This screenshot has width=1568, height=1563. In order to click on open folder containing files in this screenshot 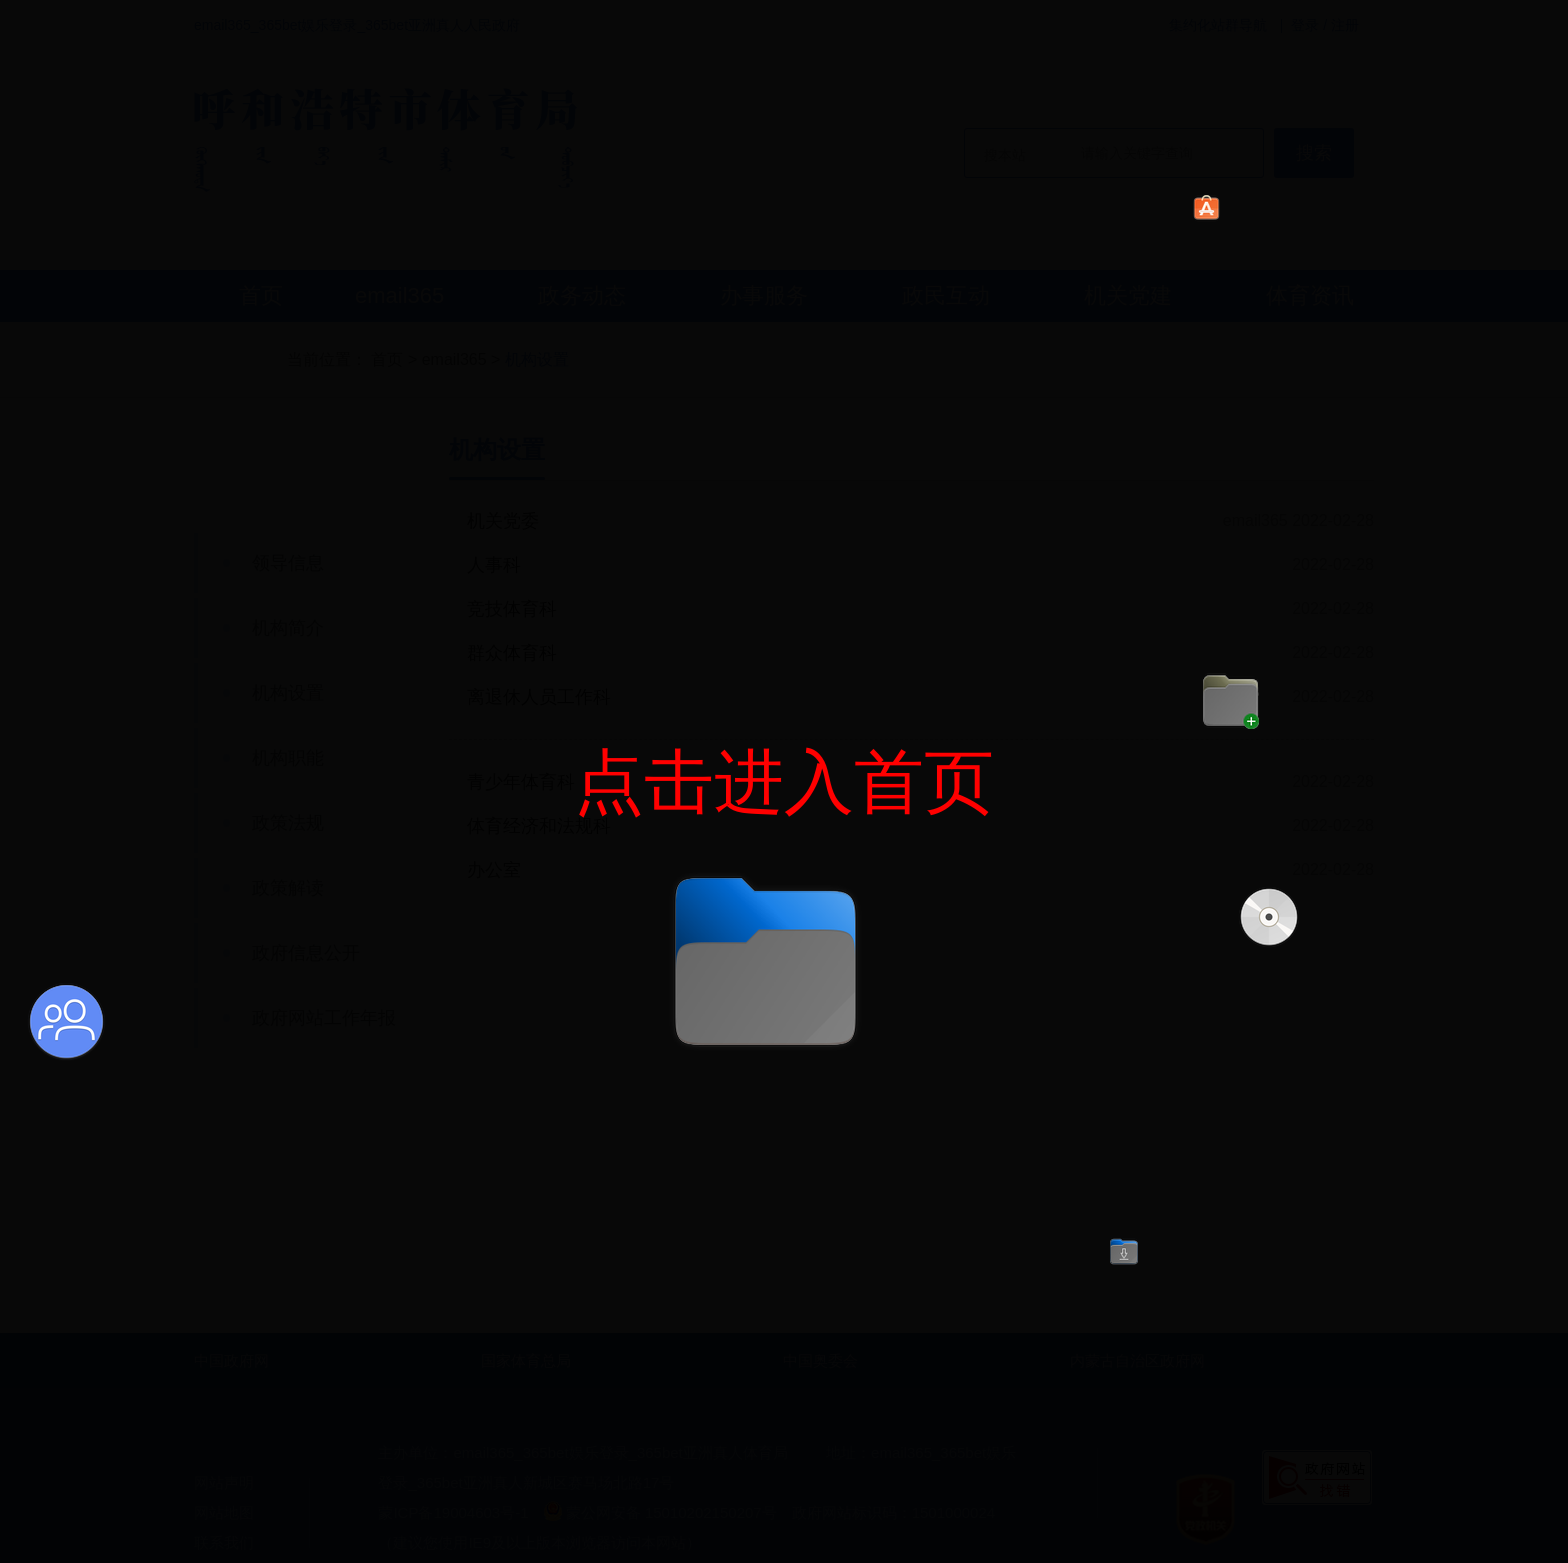, I will do `click(765, 961)`.